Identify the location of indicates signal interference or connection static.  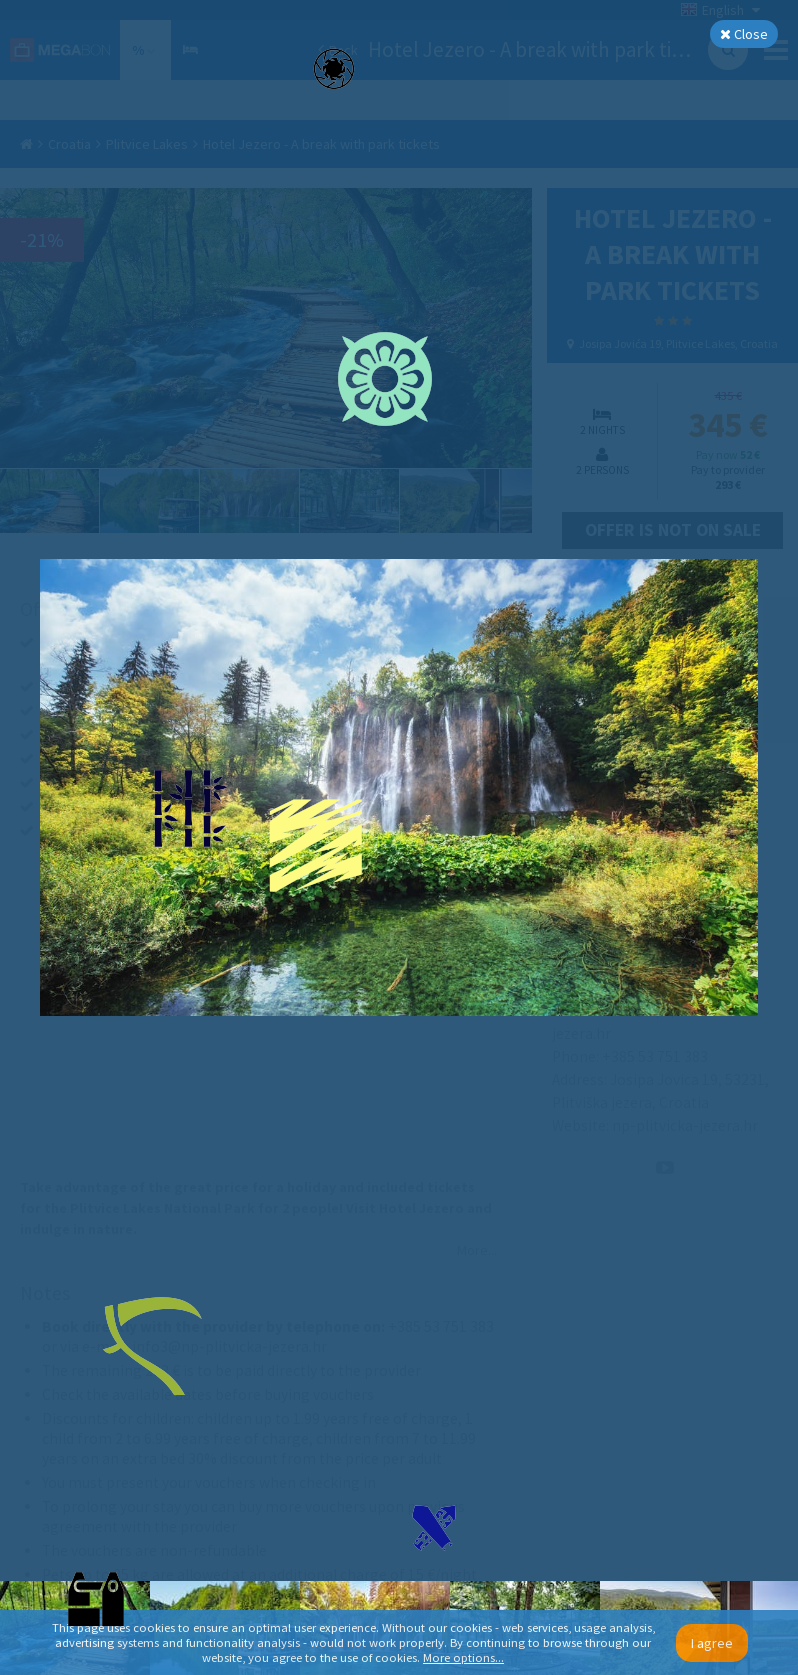
(315, 845).